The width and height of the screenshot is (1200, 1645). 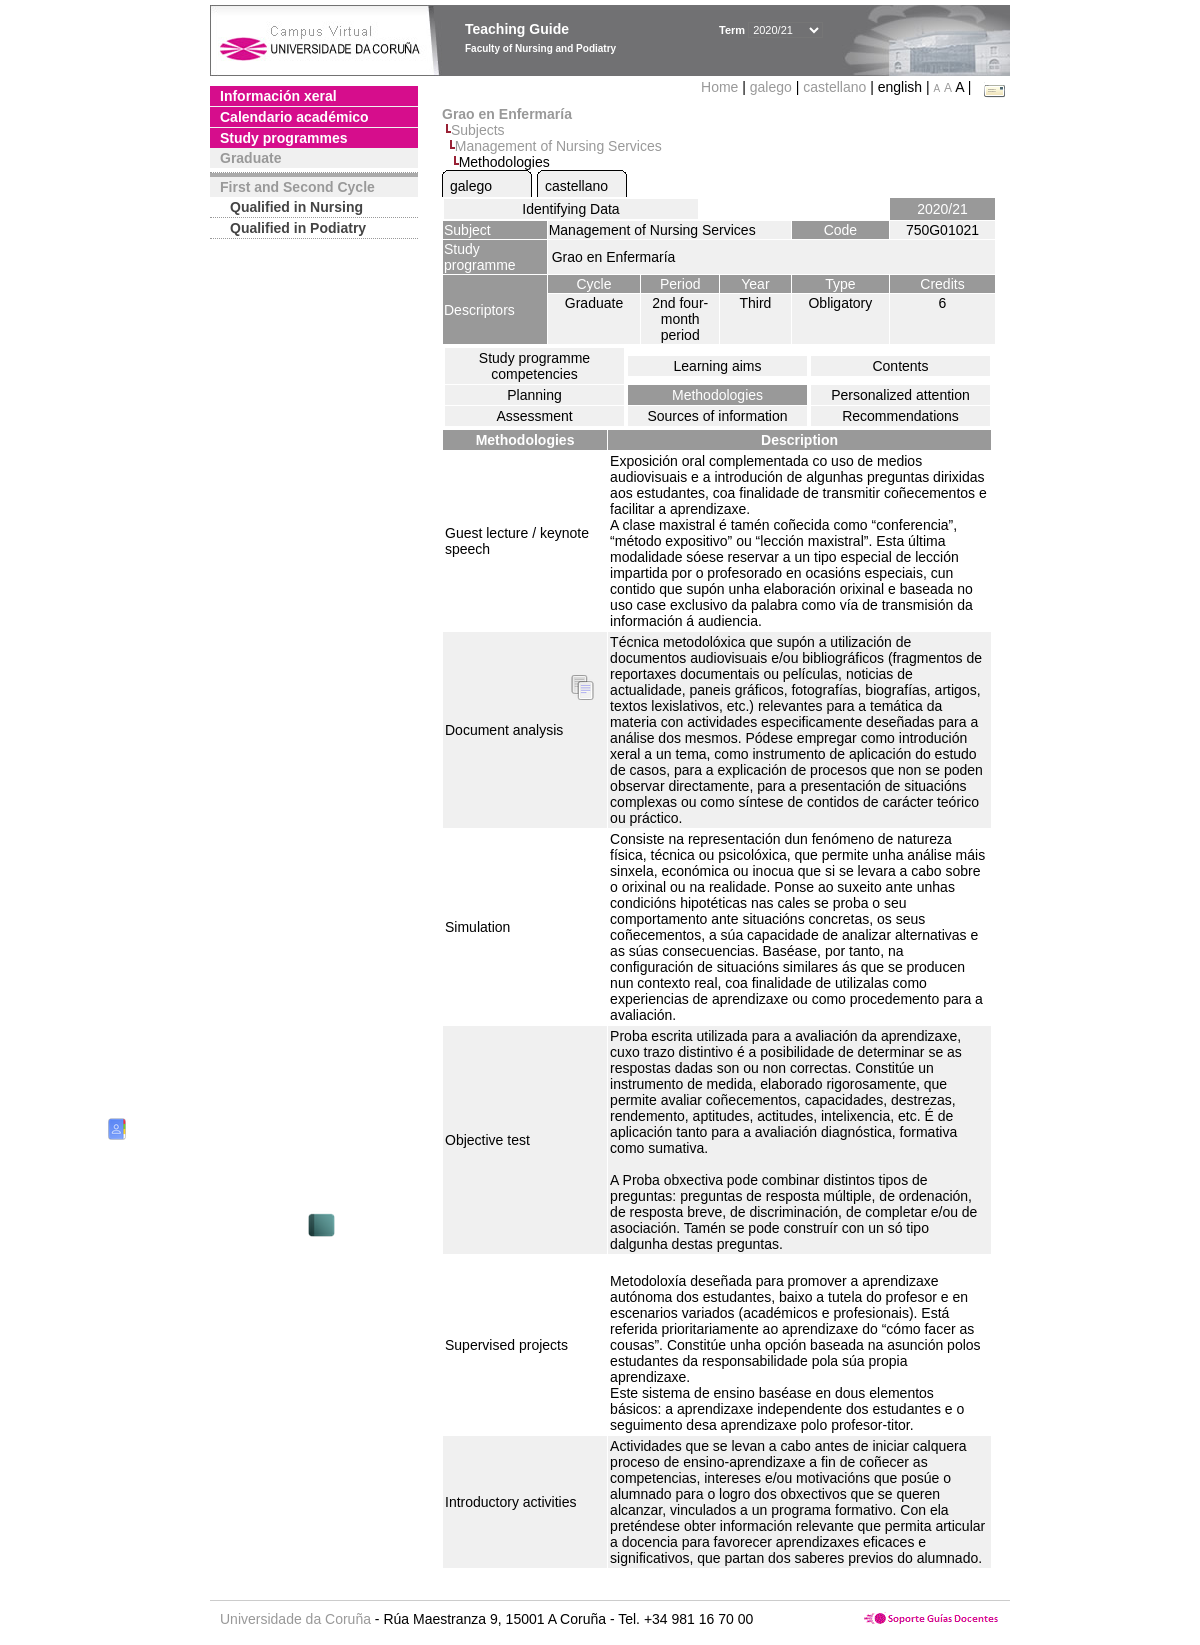 What do you see at coordinates (582, 687) in the screenshot?
I see `copy selected content to clipboard` at bounding box center [582, 687].